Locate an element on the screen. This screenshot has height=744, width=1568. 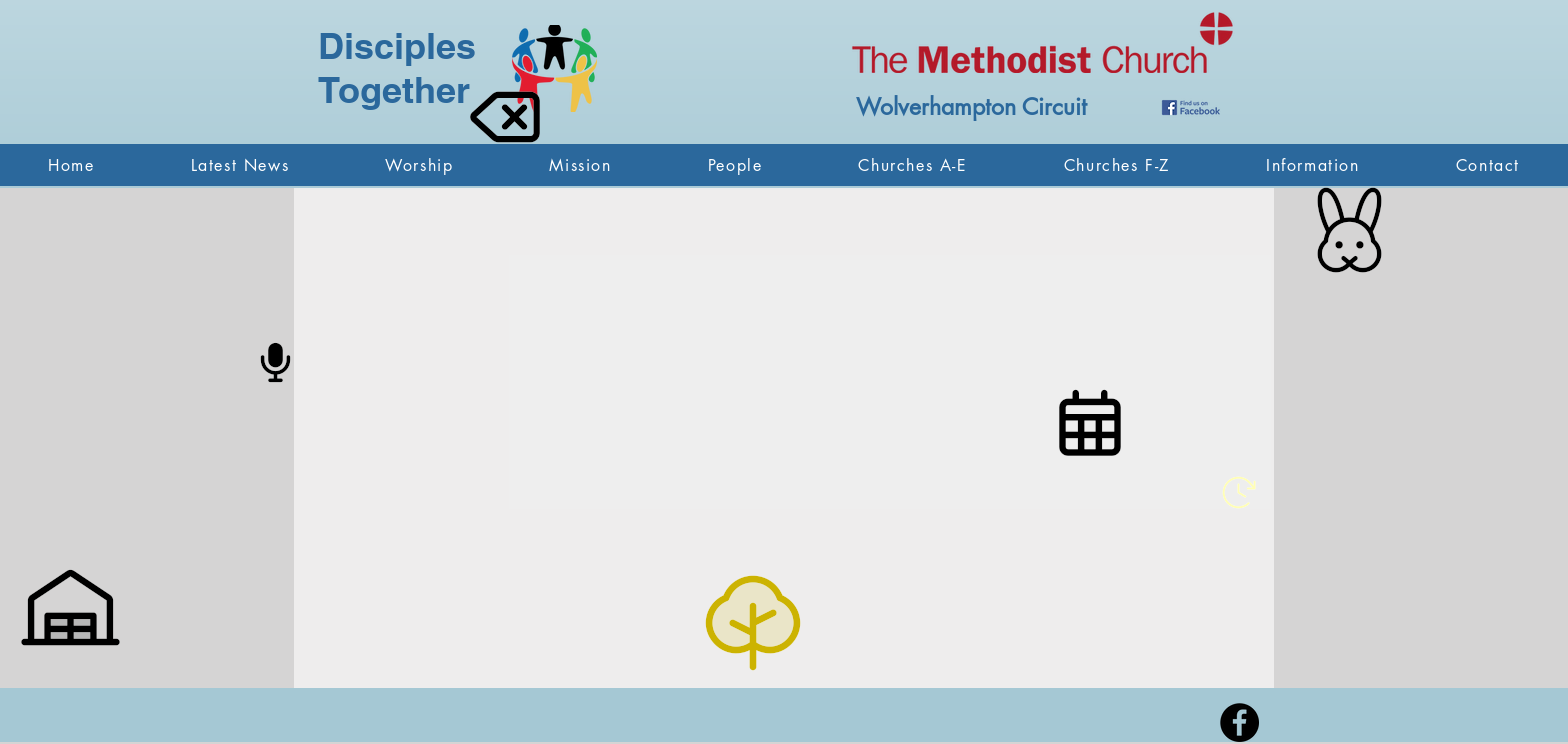
access nature or outdoor category is located at coordinates (753, 623).